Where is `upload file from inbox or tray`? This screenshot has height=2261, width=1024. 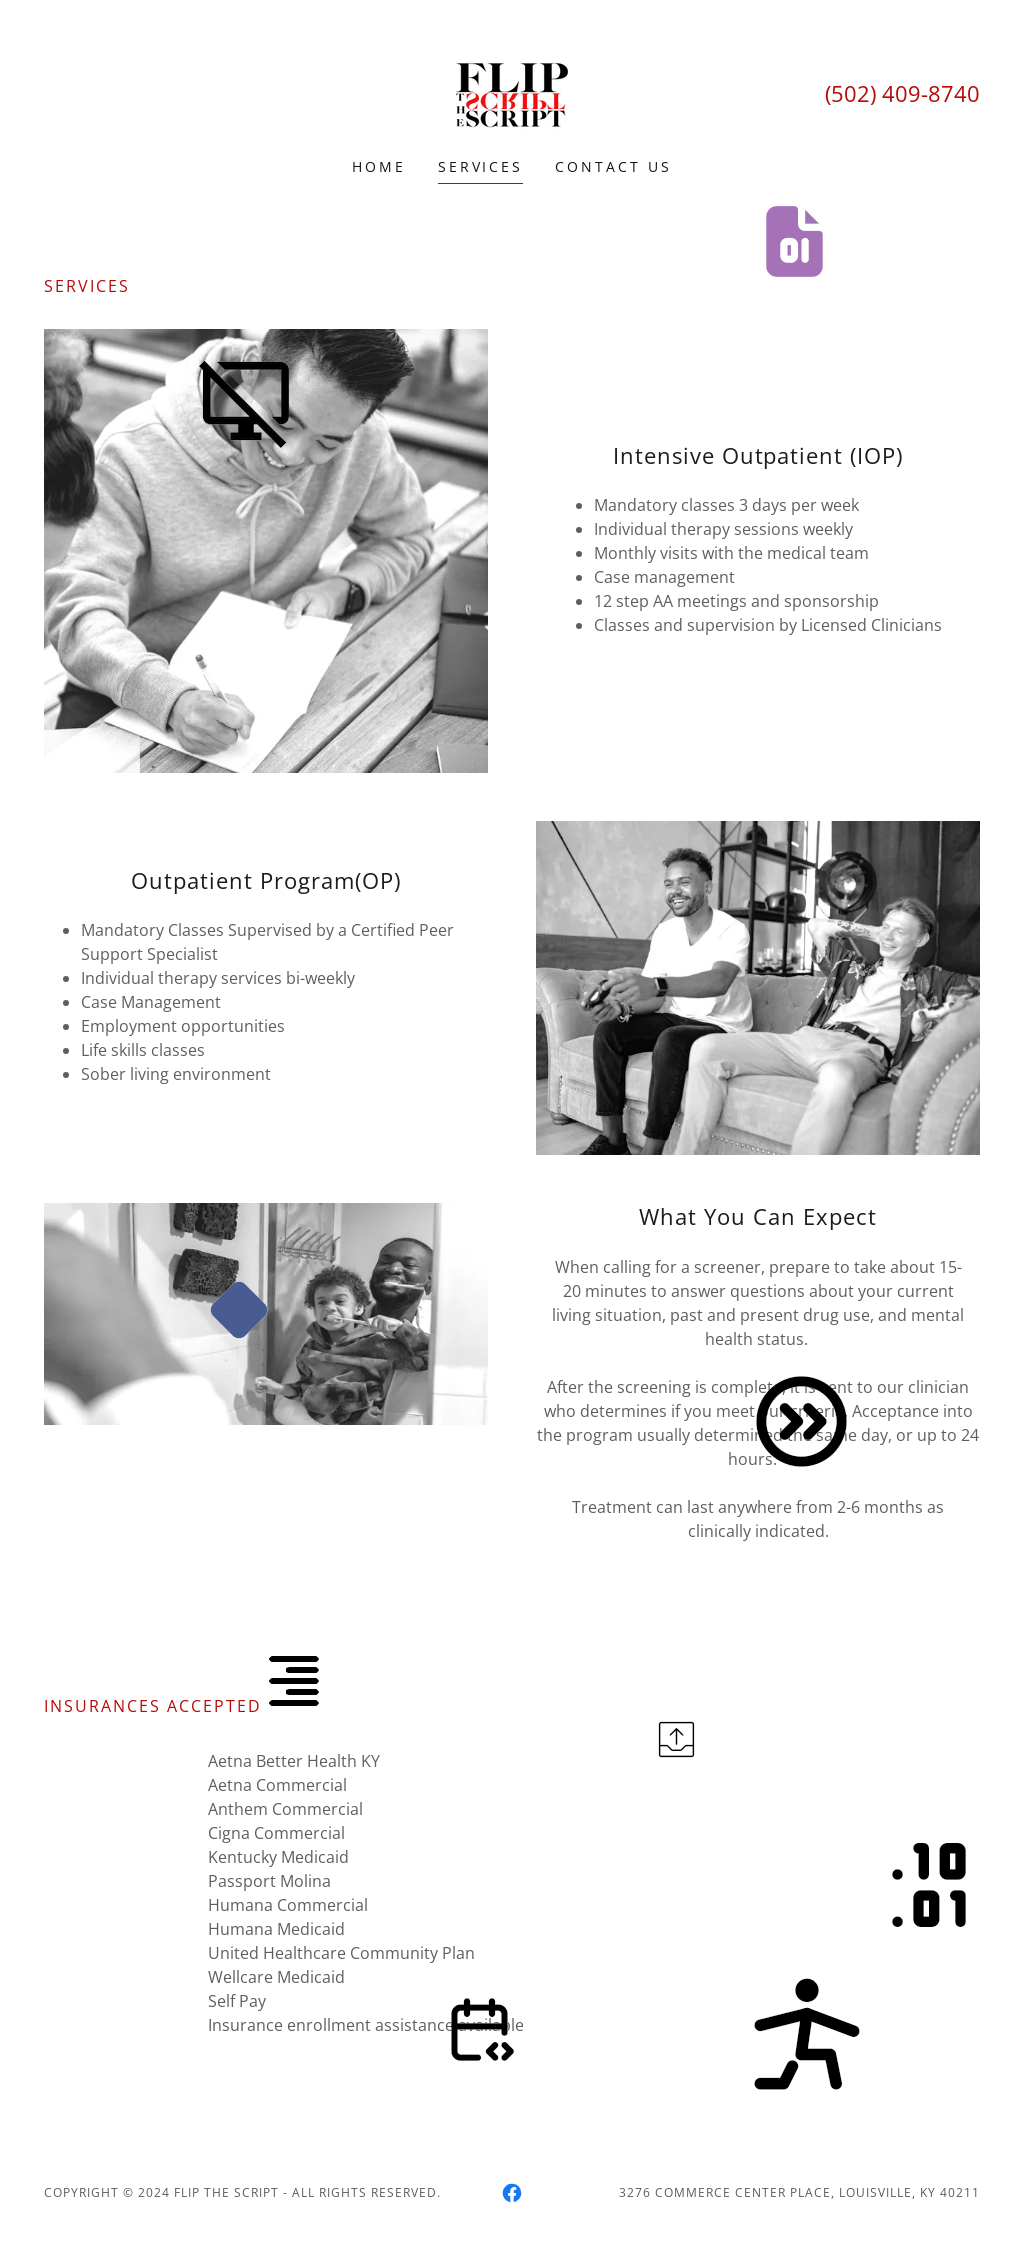
upload file from inbox or tray is located at coordinates (676, 1739).